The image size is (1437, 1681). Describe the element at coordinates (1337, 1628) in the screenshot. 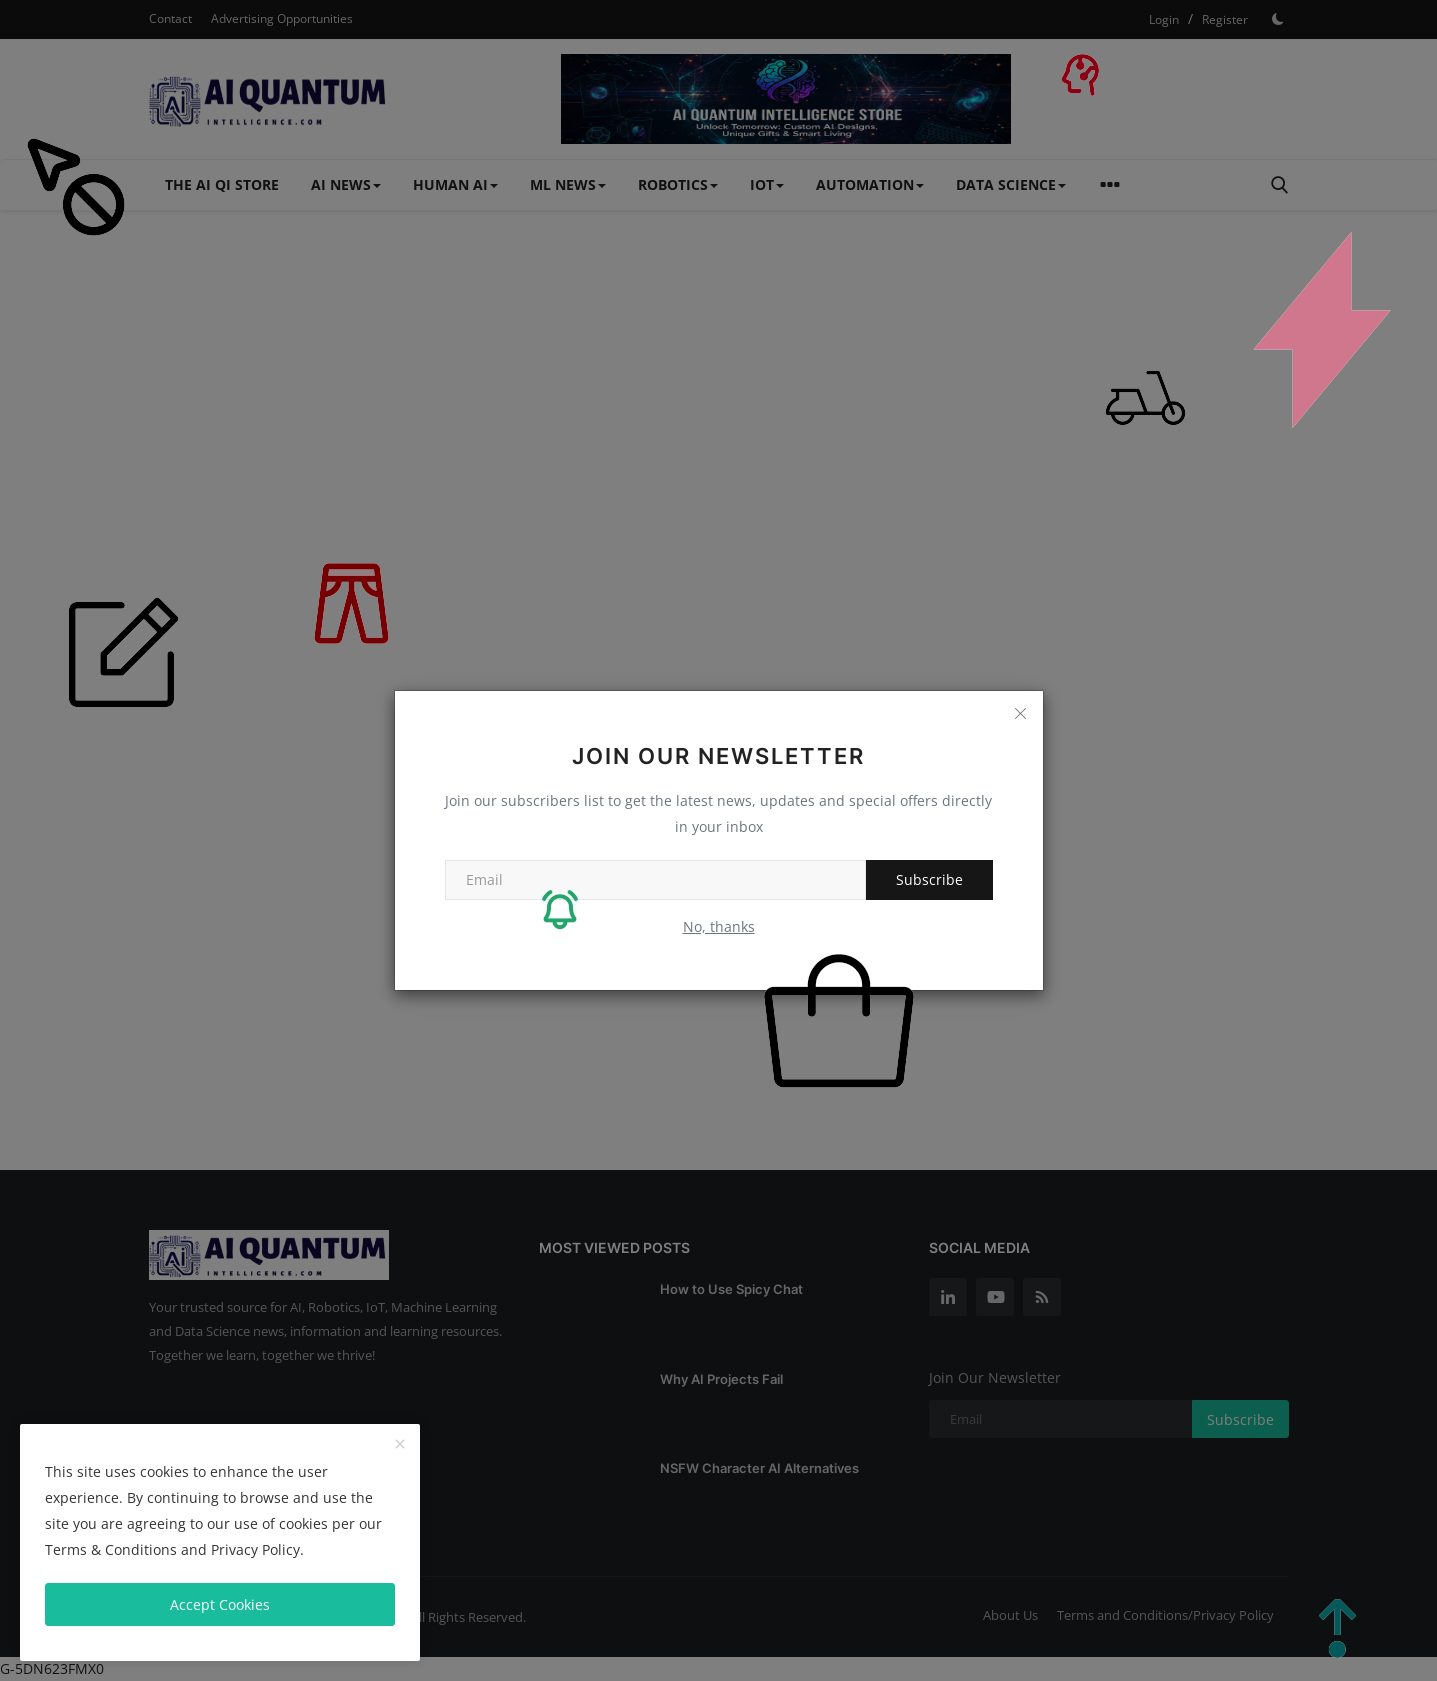

I see `step out of the current function during debugging` at that location.